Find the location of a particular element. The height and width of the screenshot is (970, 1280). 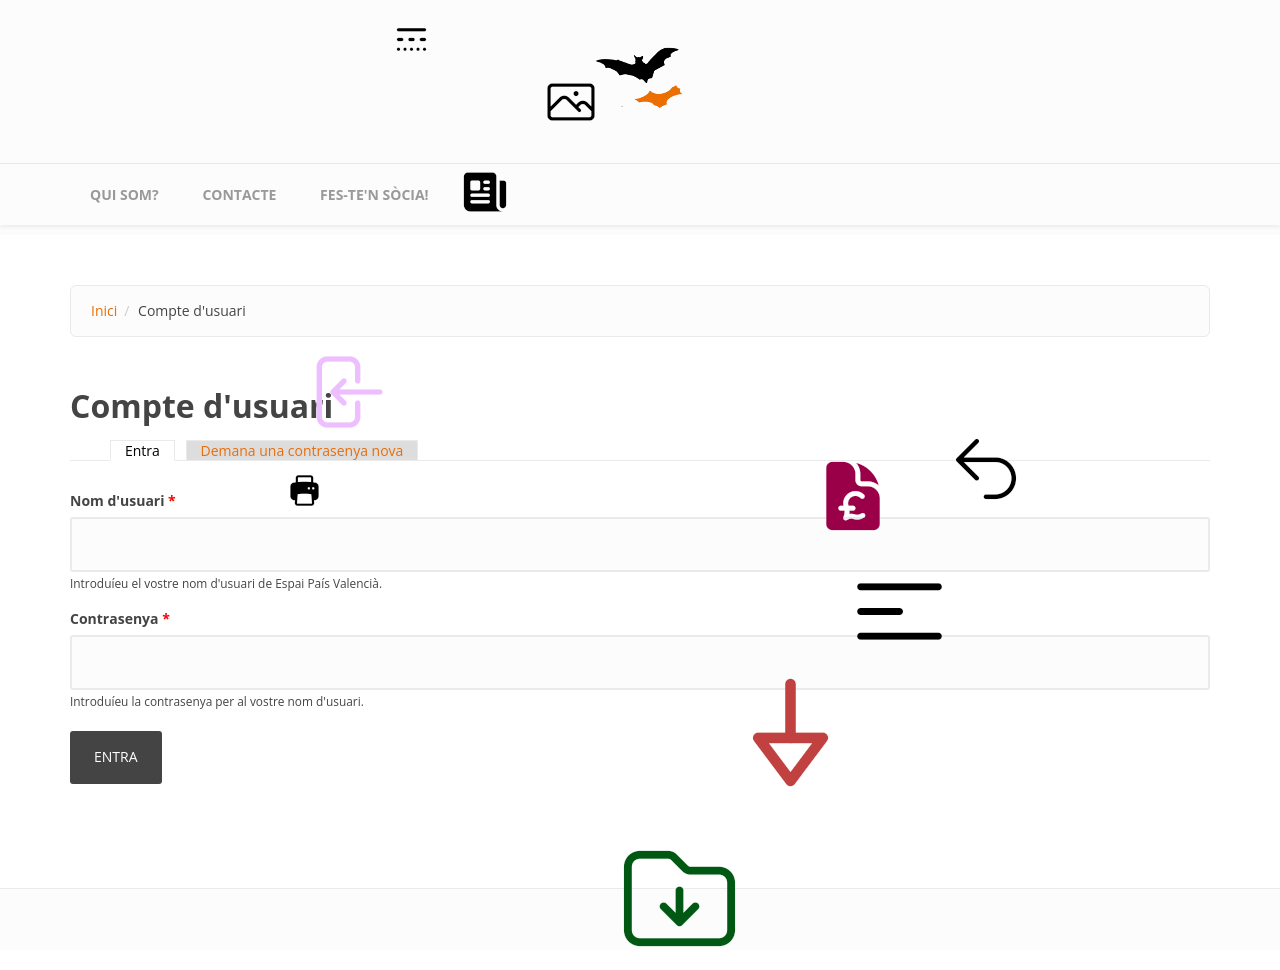

view news articles or updates is located at coordinates (485, 192).